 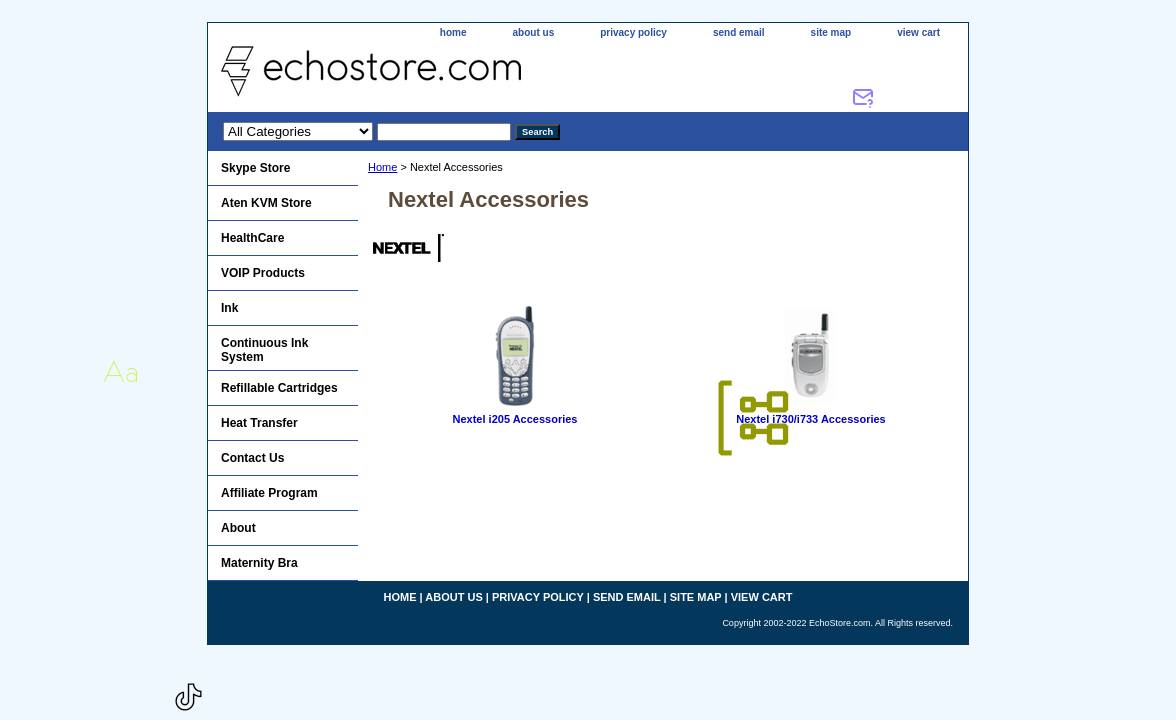 I want to click on group code references by their type, so click(x=756, y=418).